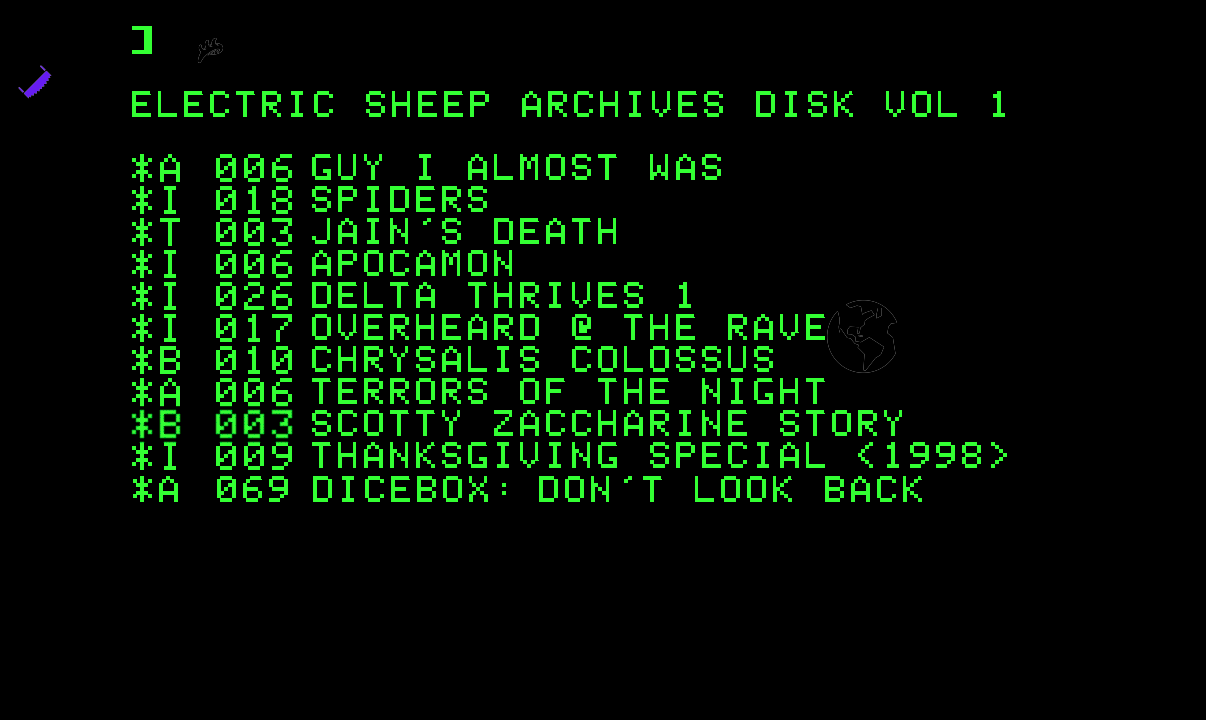  I want to click on access woodworking or crafting tools, so click(35, 82).